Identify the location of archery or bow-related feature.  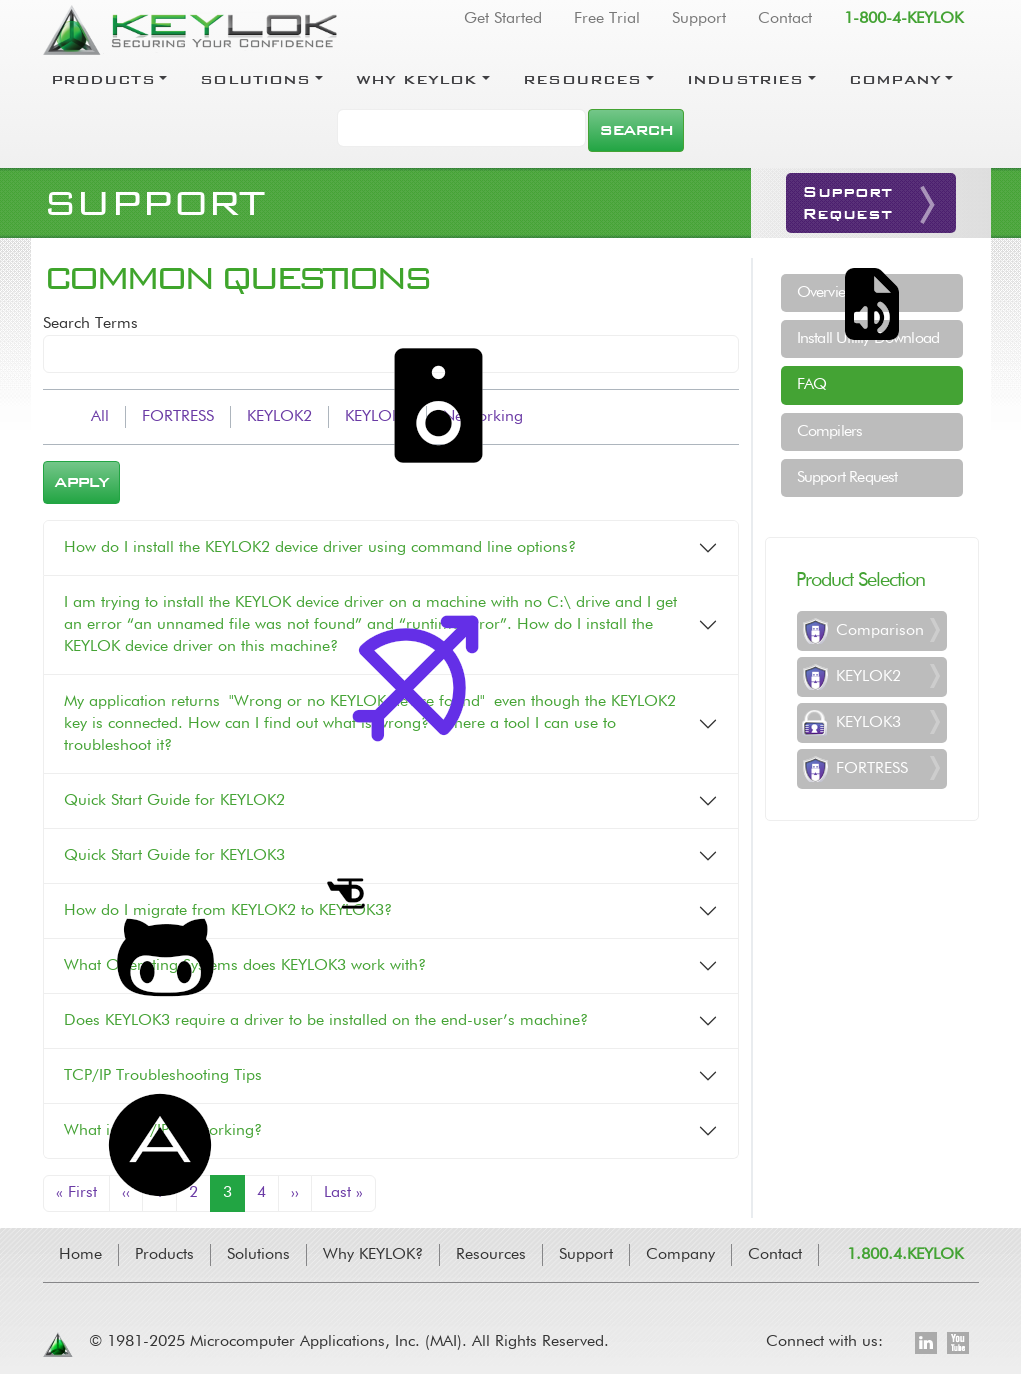
(415, 678).